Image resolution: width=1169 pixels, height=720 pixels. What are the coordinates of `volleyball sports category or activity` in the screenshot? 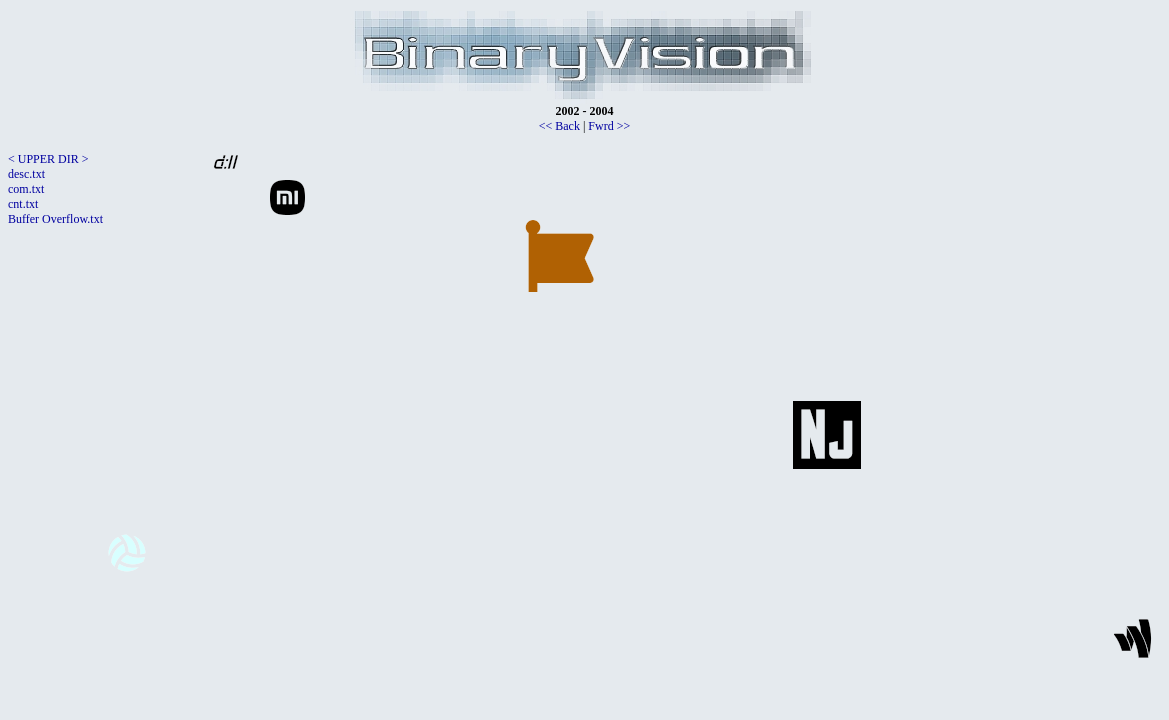 It's located at (127, 553).